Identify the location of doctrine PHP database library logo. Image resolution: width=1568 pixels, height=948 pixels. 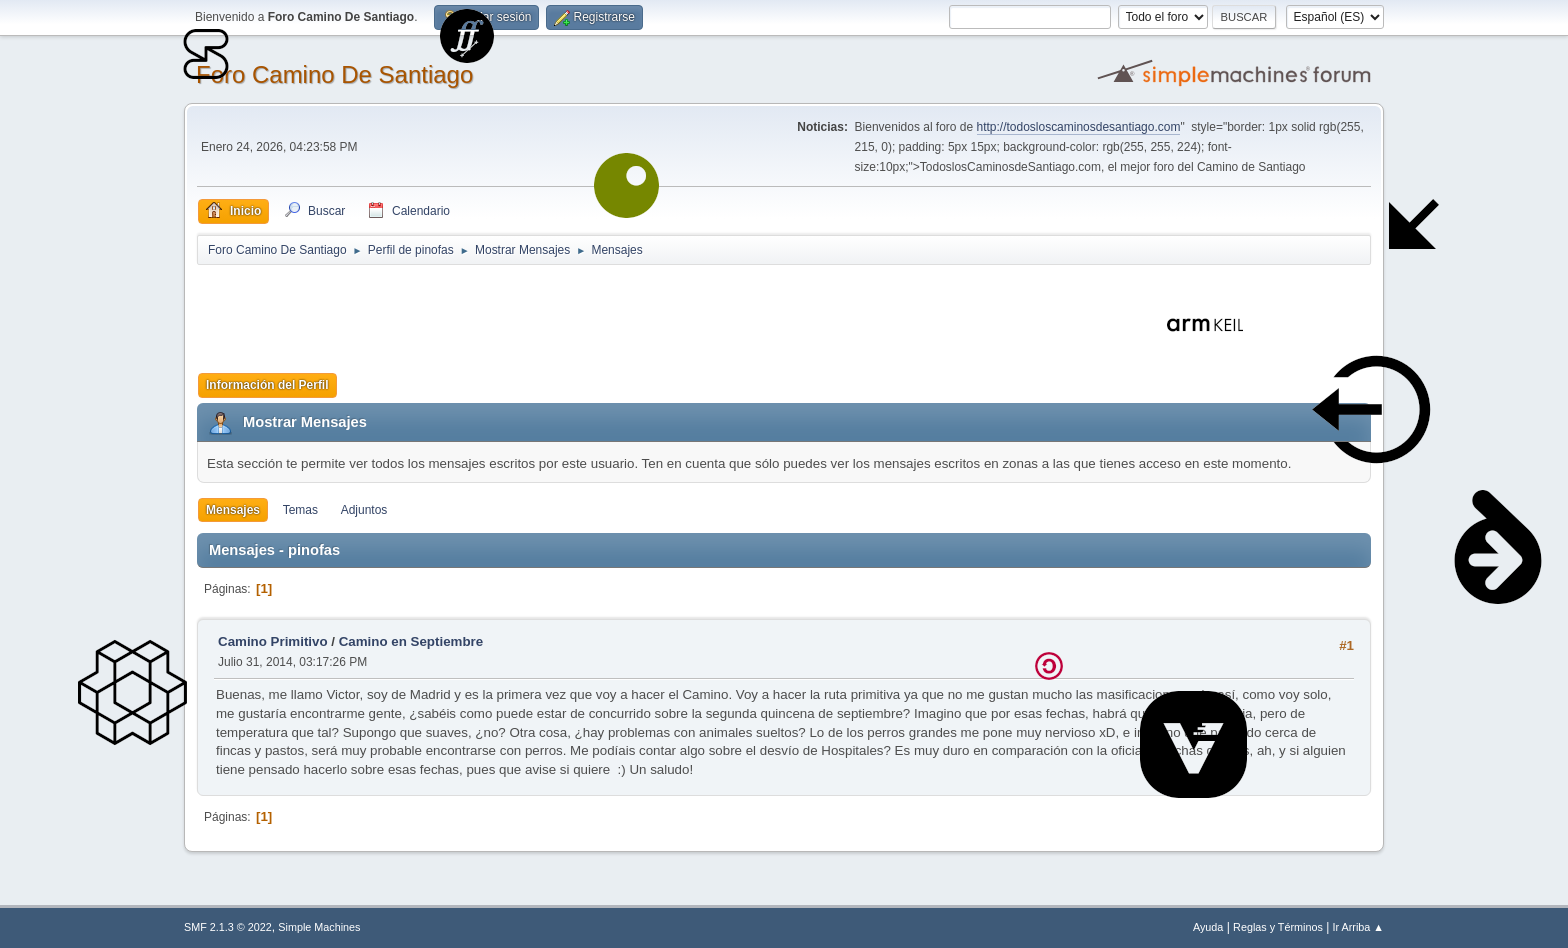
(1498, 547).